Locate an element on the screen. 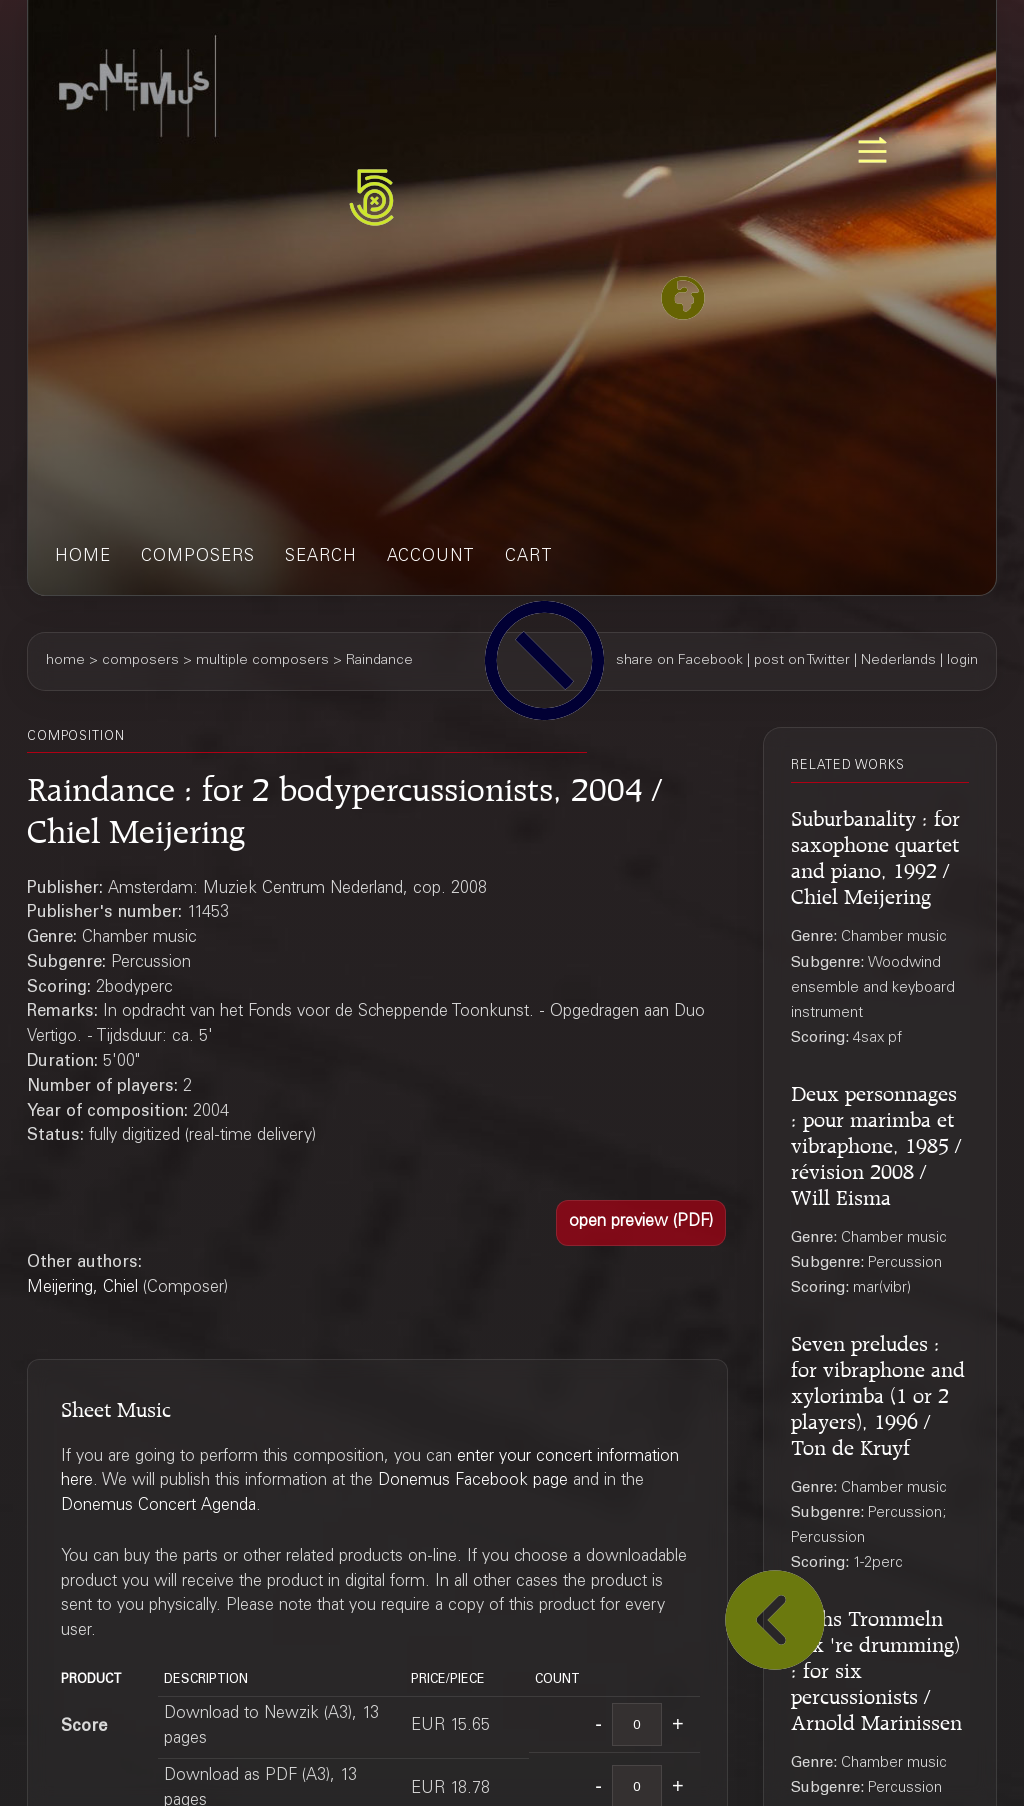  visit 500px photography platform is located at coordinates (371, 197).